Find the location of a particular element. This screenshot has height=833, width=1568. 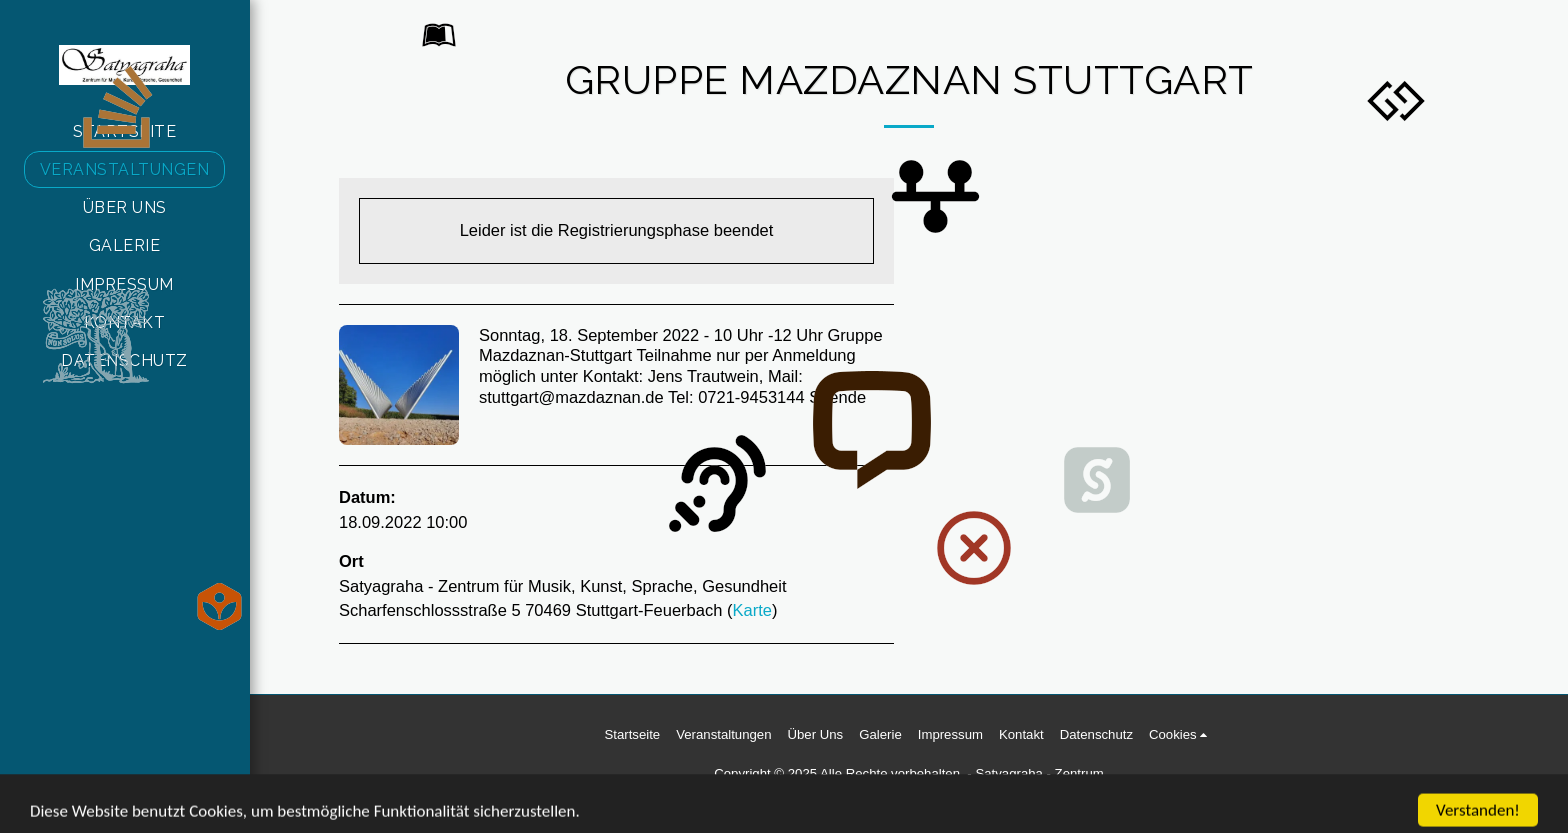

close or dismiss a dialog is located at coordinates (974, 548).